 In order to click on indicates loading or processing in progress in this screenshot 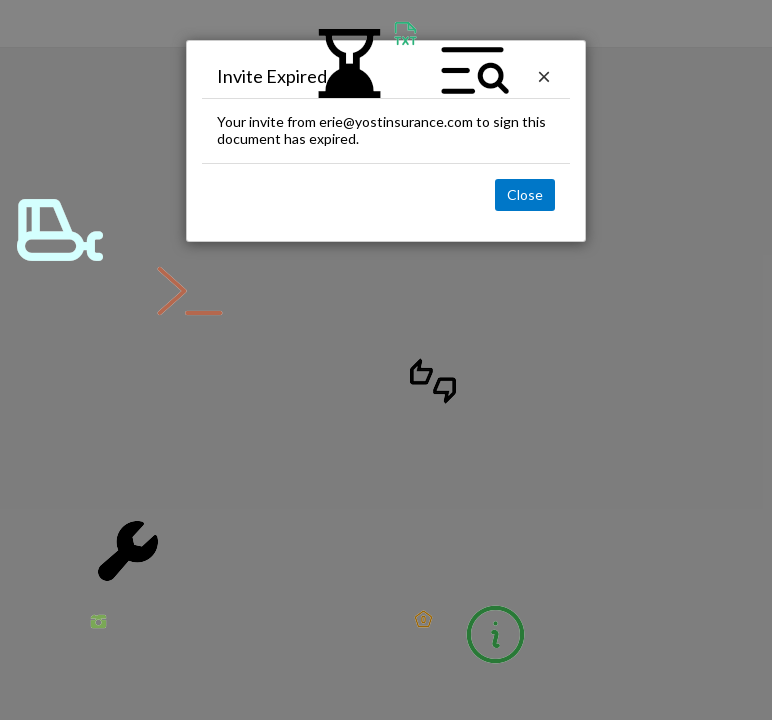, I will do `click(349, 63)`.